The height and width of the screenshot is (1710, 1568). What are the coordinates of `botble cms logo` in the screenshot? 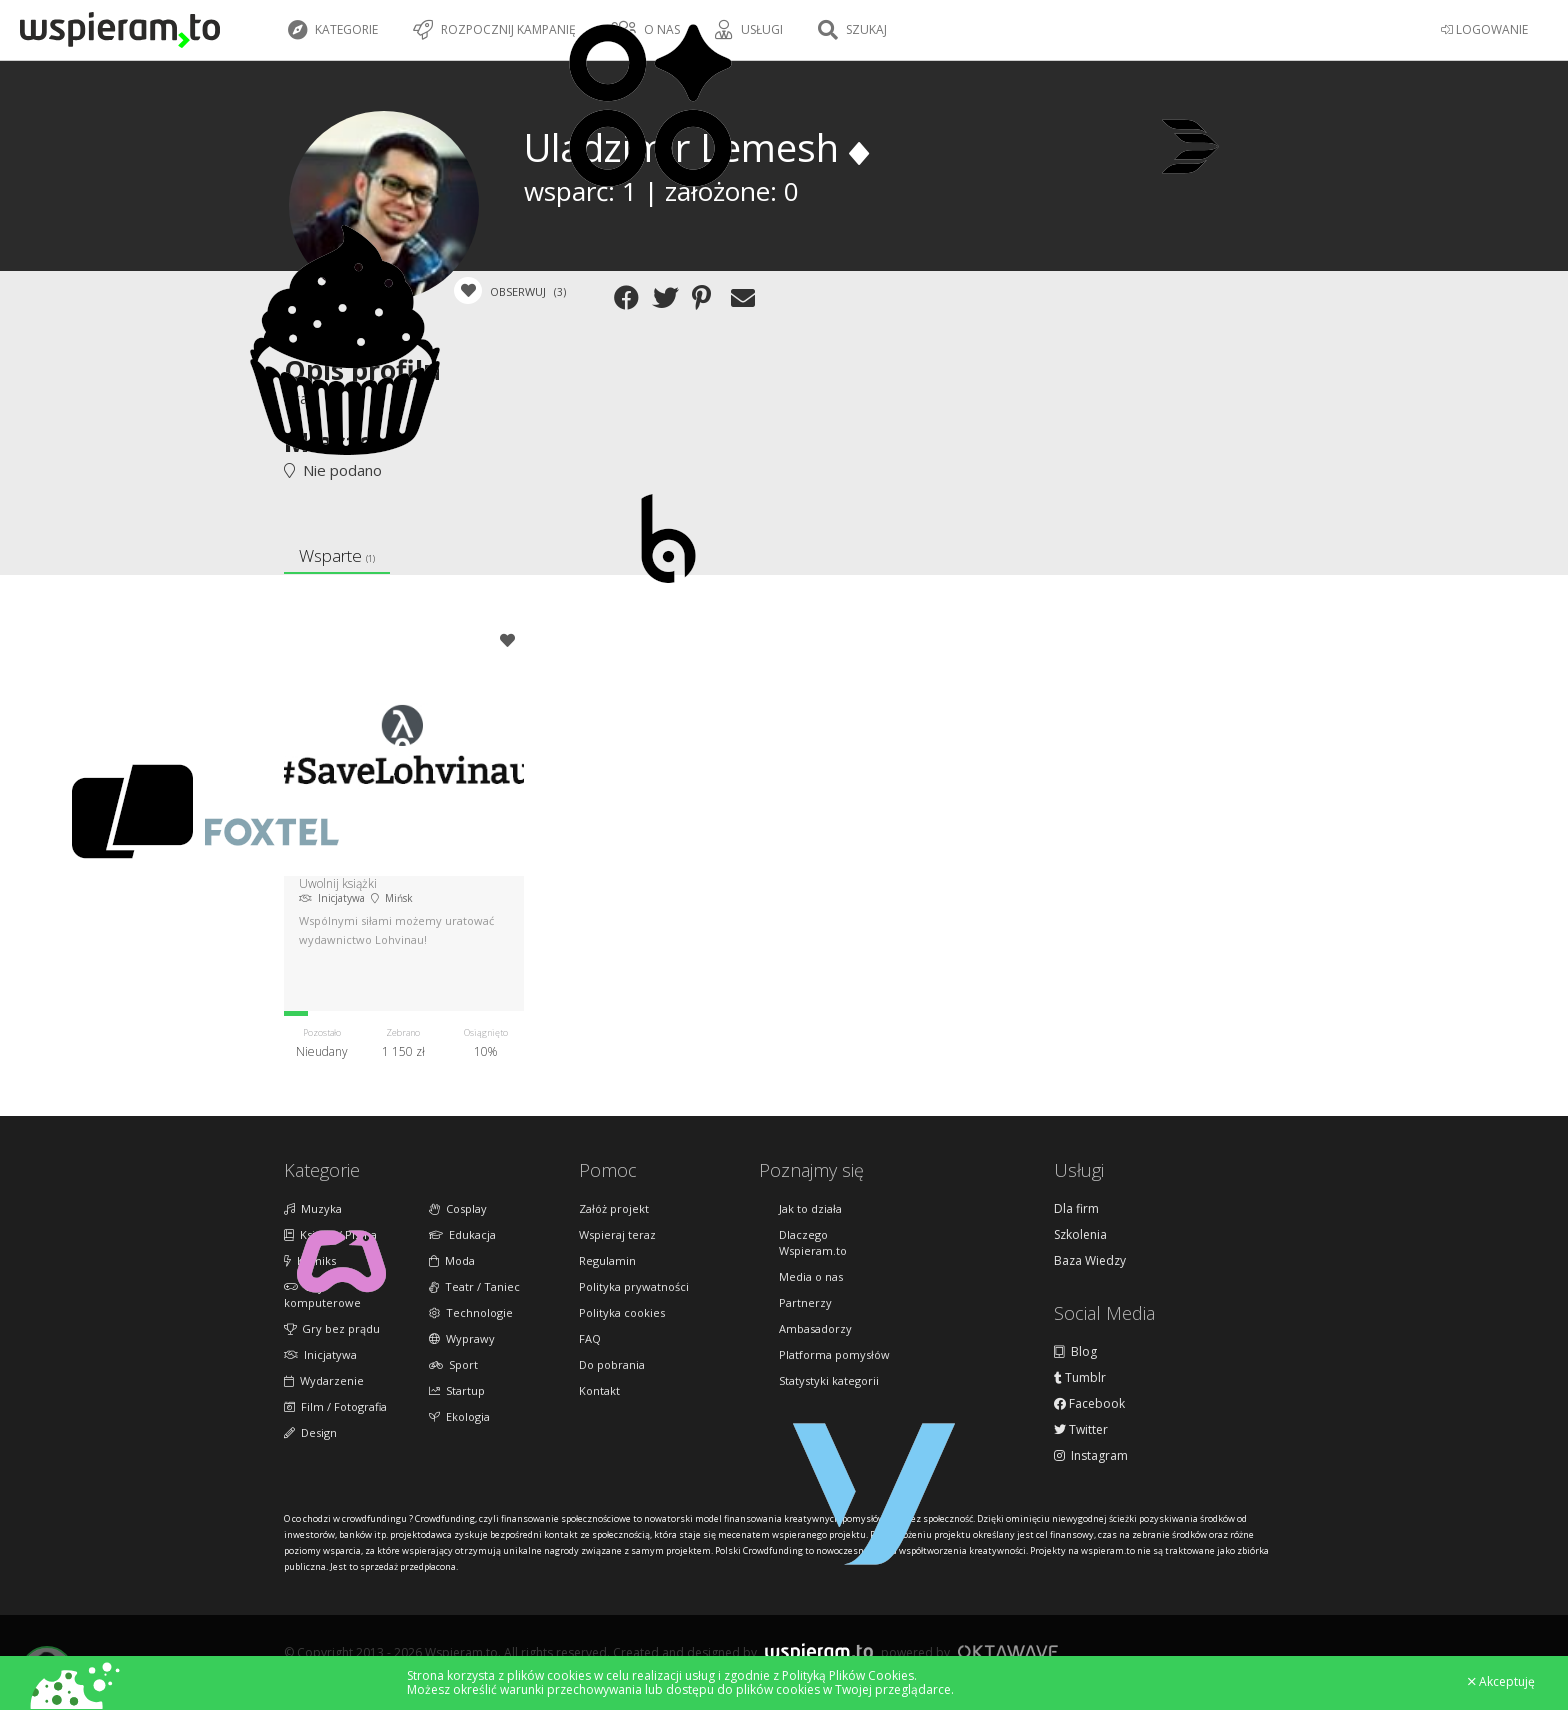 It's located at (668, 538).